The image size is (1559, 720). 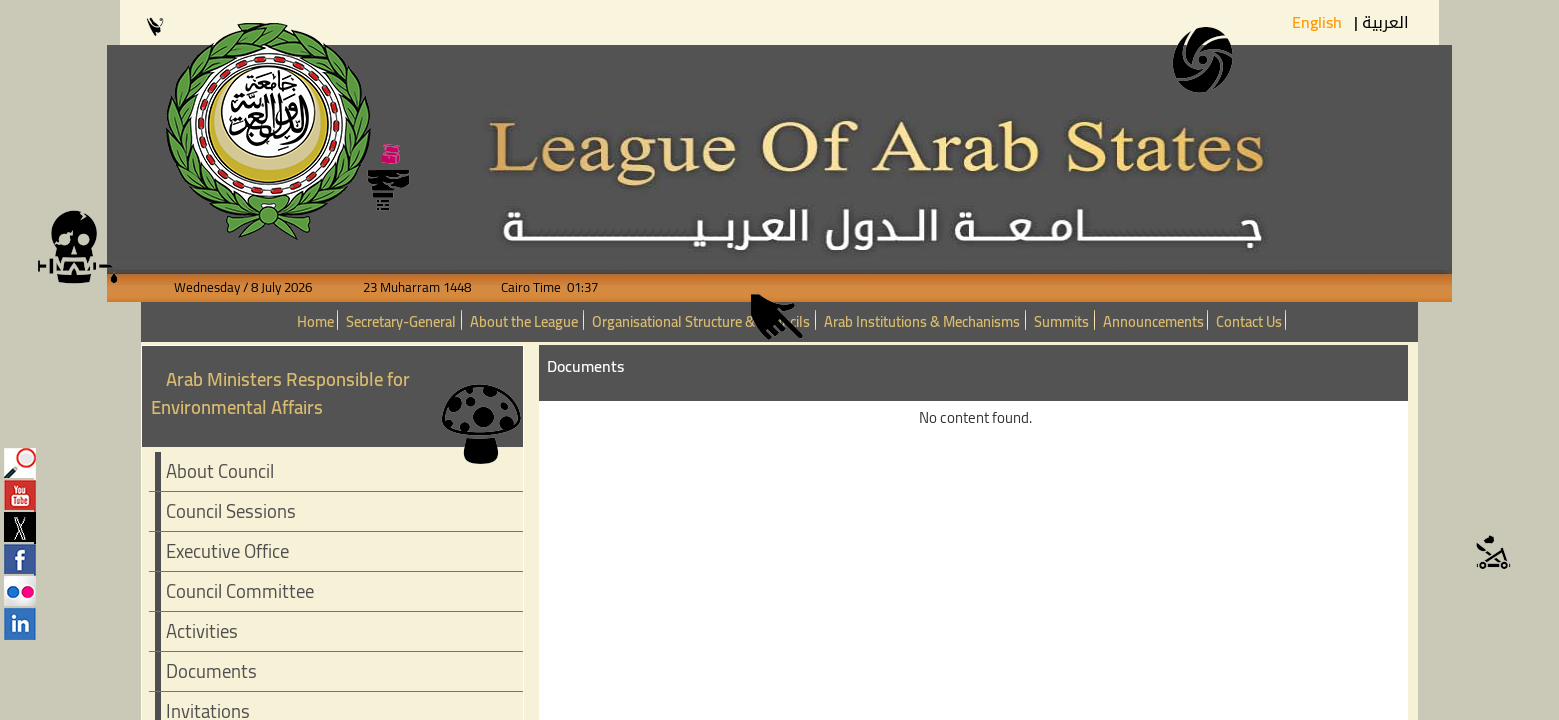 I want to click on open treasure chest to collect rewards, so click(x=391, y=154).